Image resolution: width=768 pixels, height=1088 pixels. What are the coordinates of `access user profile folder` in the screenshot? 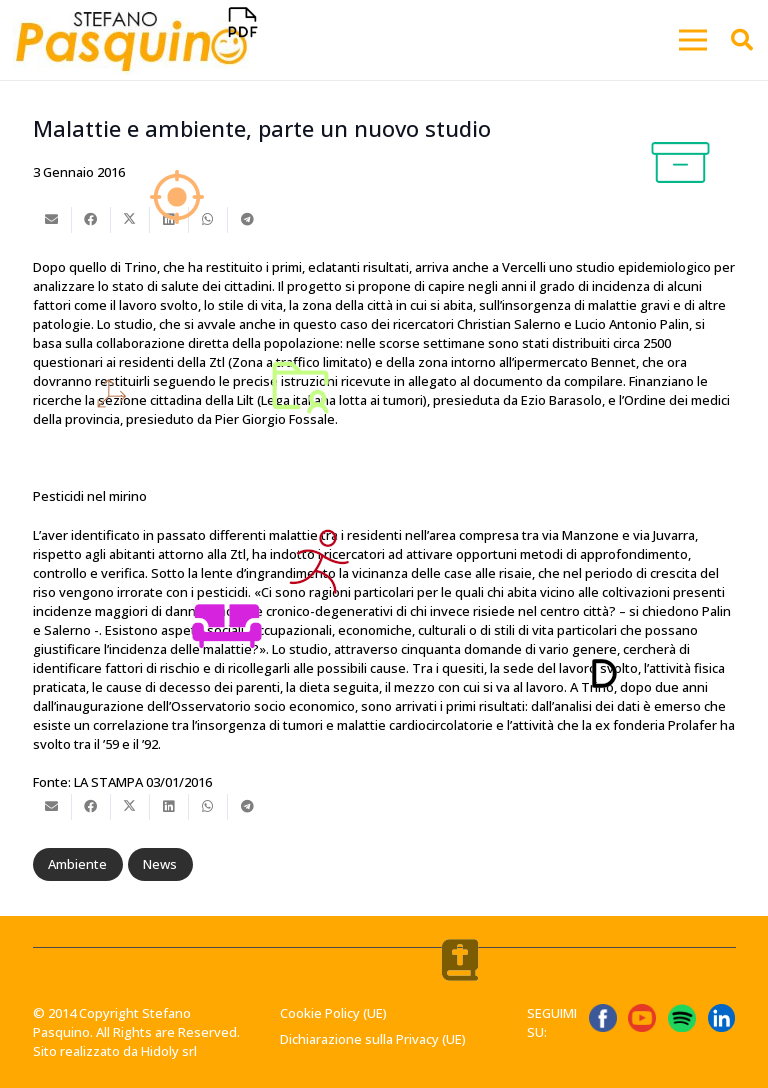 It's located at (300, 385).